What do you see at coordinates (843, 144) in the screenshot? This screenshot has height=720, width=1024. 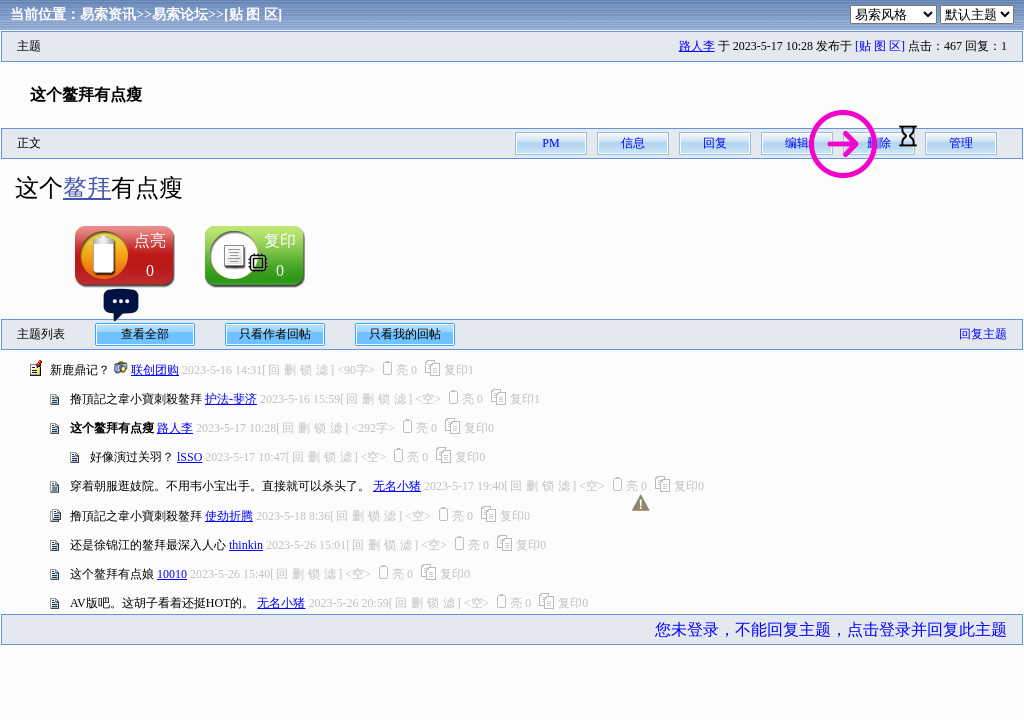 I see `proceed to the next step` at bounding box center [843, 144].